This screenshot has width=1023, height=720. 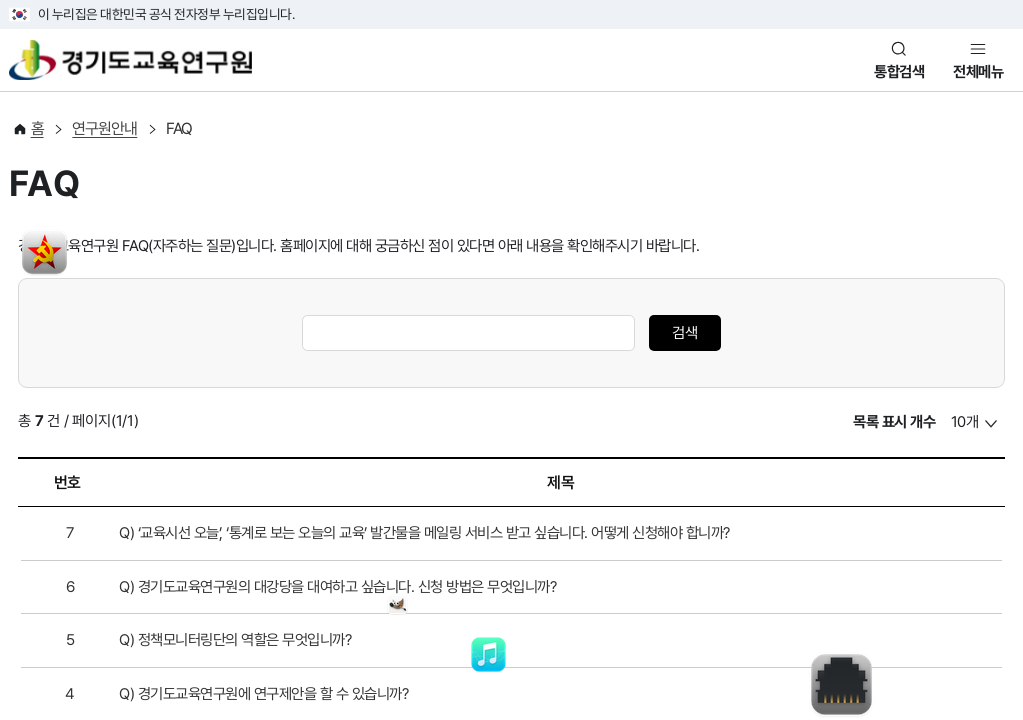 I want to click on launch openra game application, so click(x=44, y=251).